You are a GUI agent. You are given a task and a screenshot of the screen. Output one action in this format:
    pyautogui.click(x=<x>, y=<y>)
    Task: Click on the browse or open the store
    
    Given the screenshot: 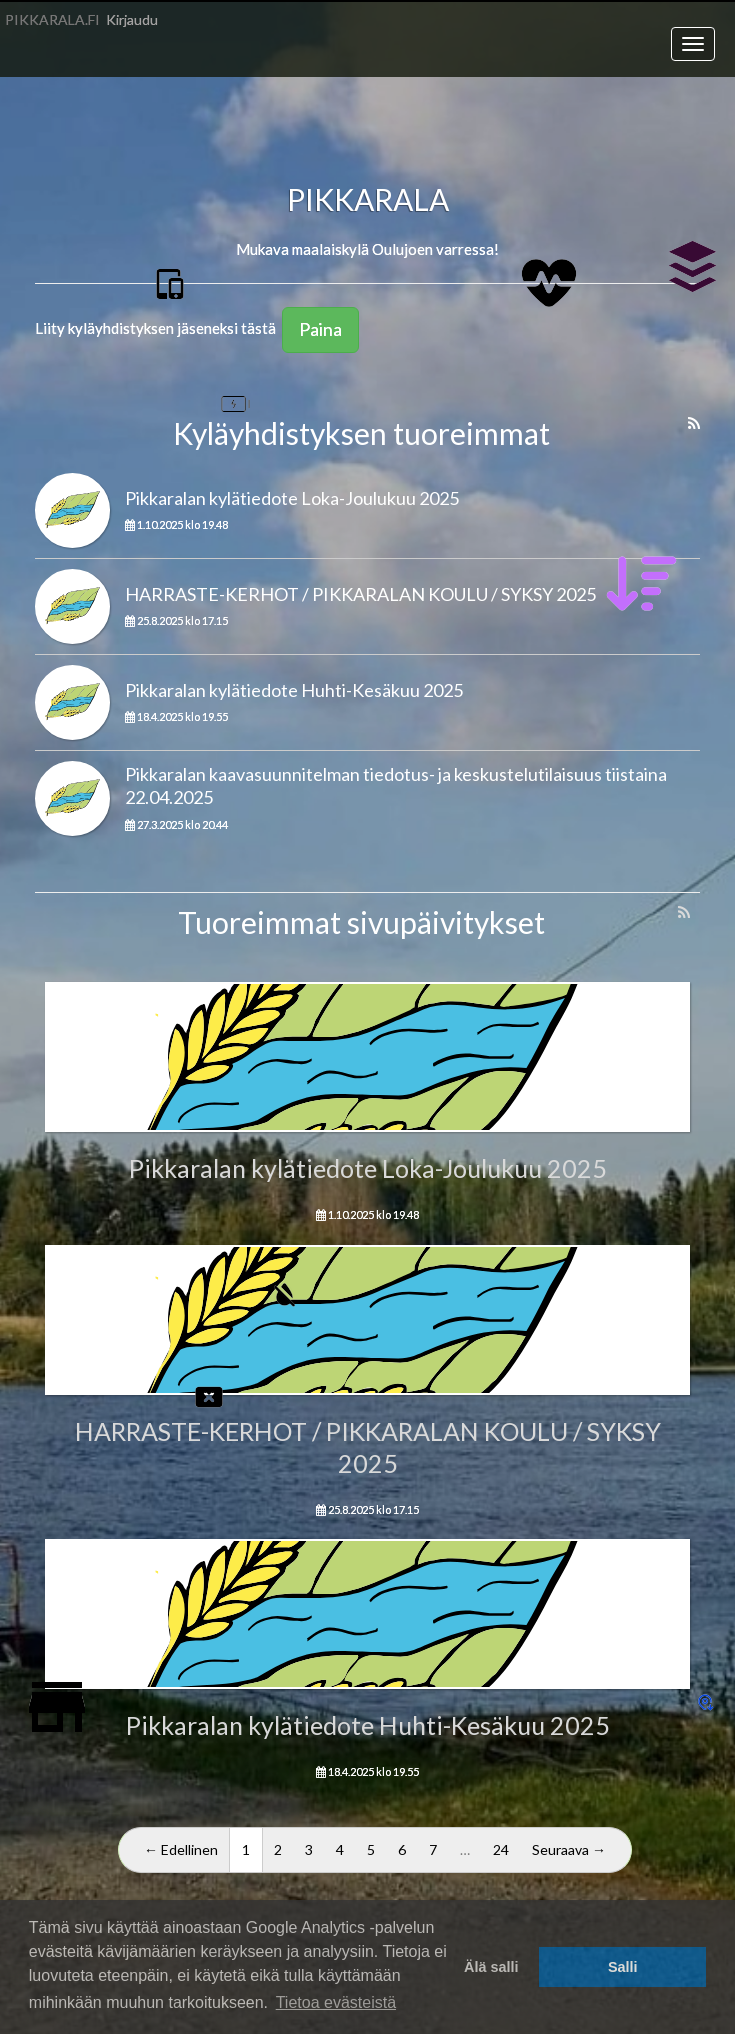 What is the action you would take?
    pyautogui.click(x=57, y=1707)
    